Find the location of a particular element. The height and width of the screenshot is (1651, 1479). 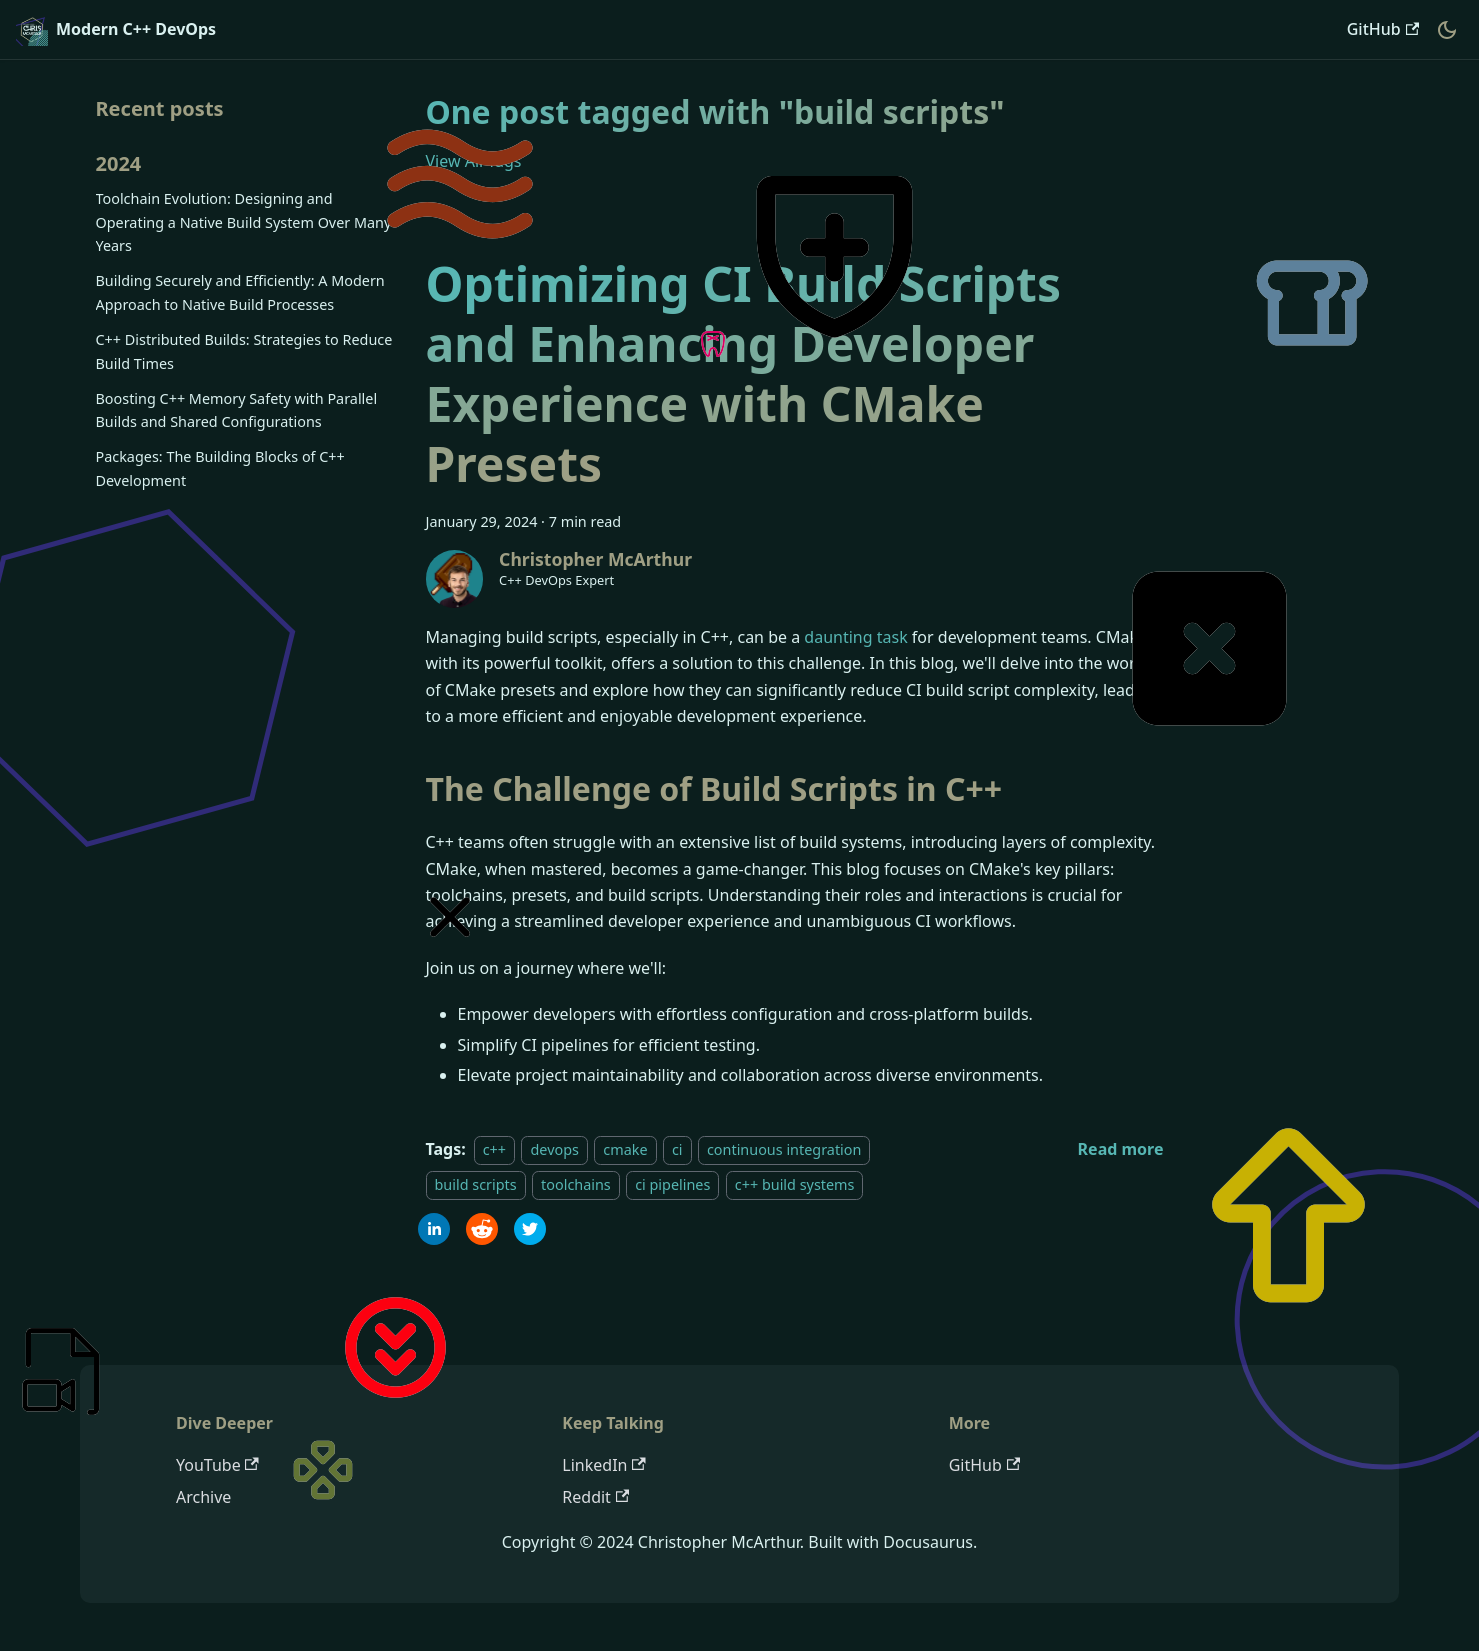

expand all content below is located at coordinates (395, 1347).